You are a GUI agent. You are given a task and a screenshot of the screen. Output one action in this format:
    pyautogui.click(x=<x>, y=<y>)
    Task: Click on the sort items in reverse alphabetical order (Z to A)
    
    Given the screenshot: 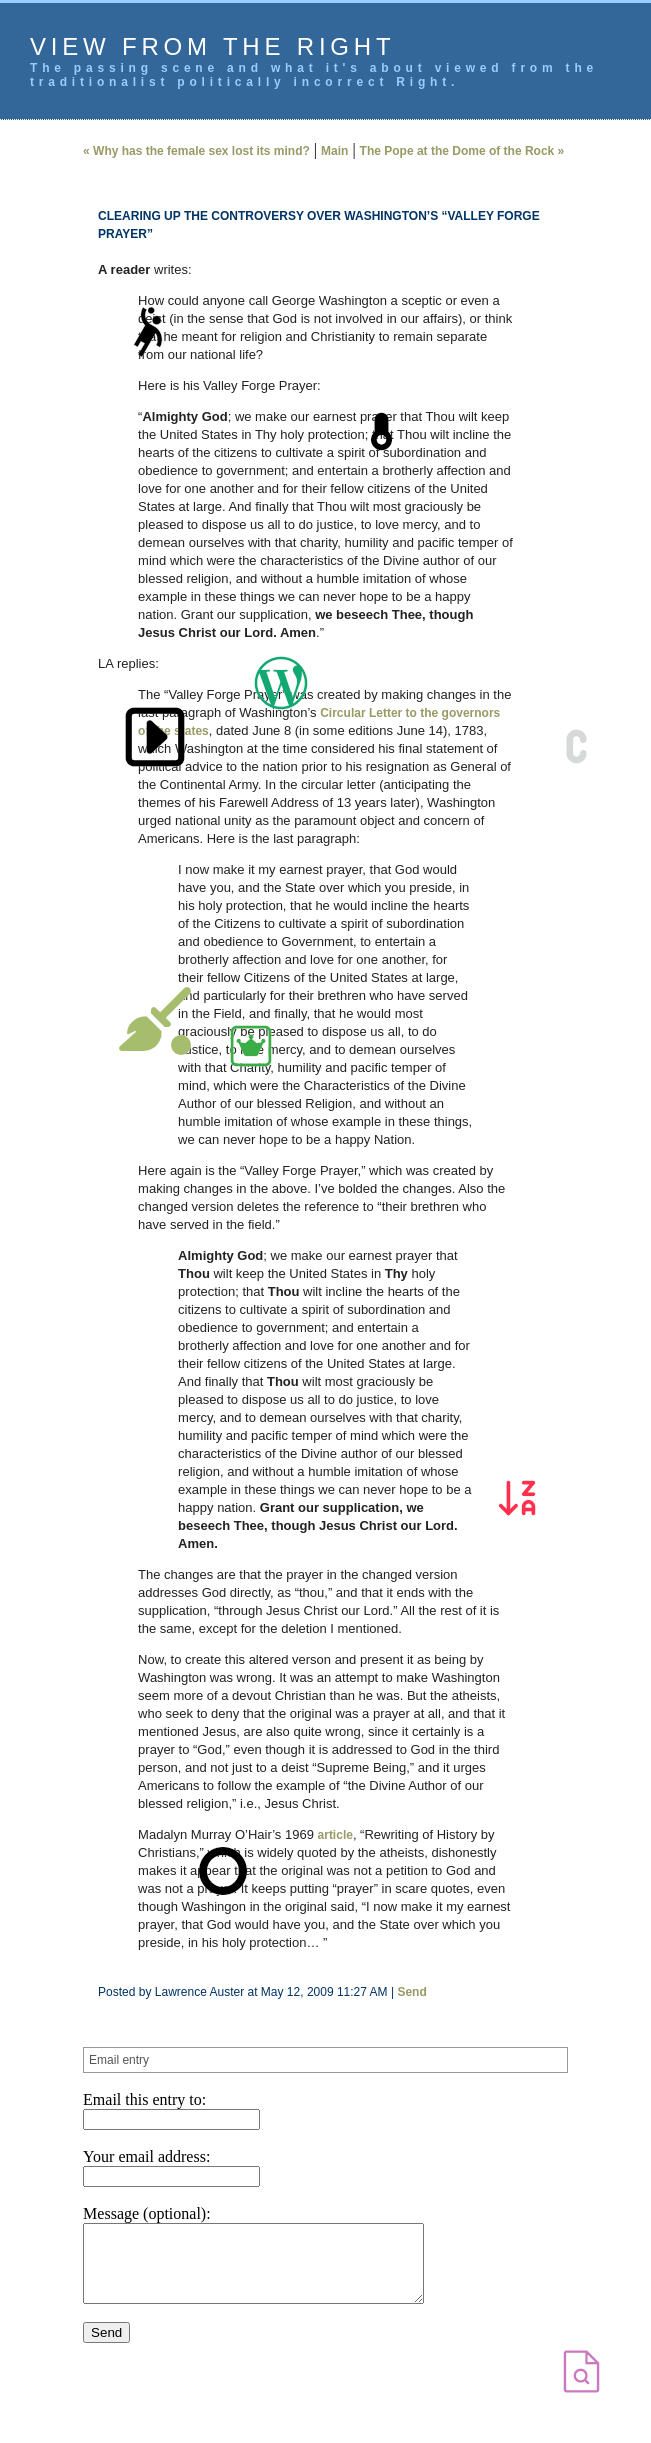 What is the action you would take?
    pyautogui.click(x=518, y=1498)
    